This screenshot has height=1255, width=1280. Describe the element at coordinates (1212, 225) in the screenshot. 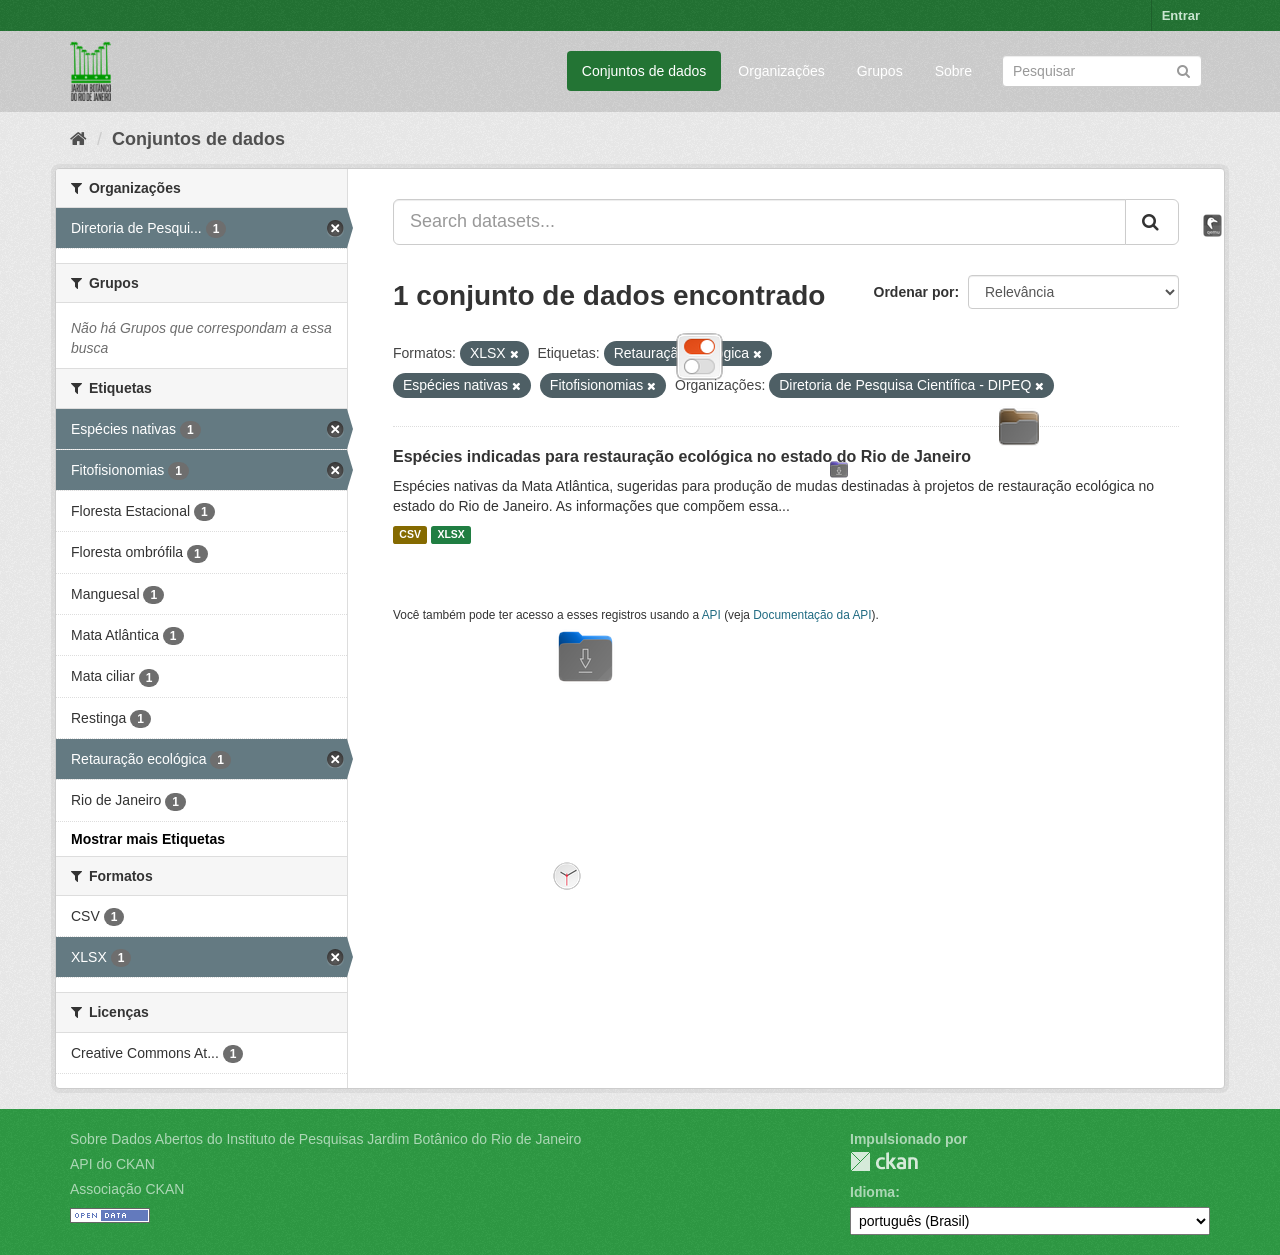

I see `qemu virtual disk image file` at that location.